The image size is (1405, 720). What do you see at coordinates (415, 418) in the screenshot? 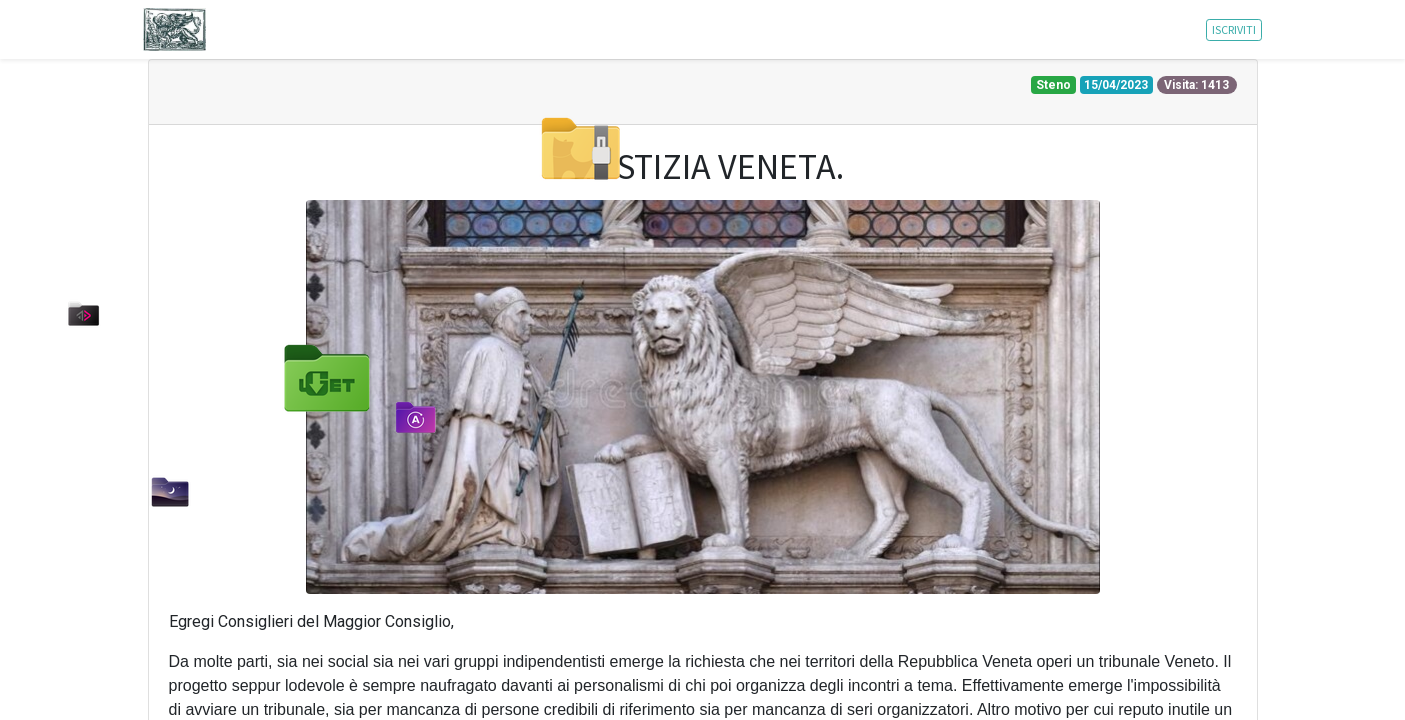
I see `open apollo app files folder` at bounding box center [415, 418].